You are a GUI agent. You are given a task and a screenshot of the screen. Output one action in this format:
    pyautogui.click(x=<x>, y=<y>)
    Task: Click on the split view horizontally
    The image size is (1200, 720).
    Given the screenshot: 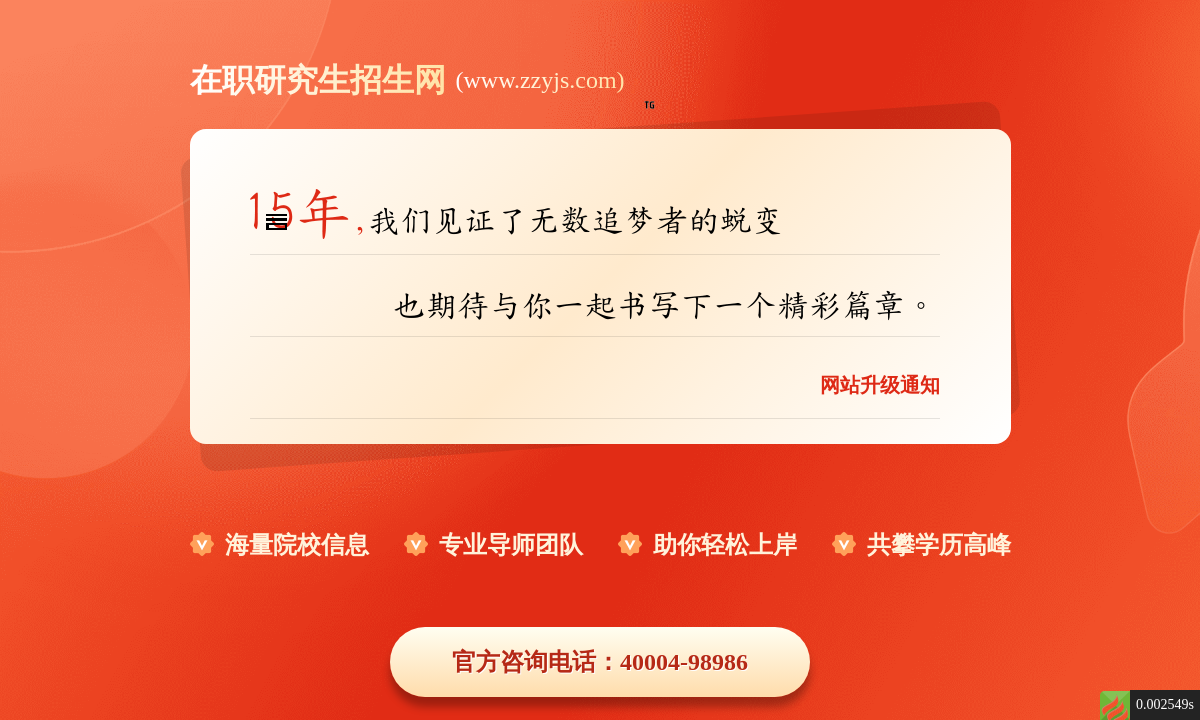 What is the action you would take?
    pyautogui.click(x=277, y=222)
    